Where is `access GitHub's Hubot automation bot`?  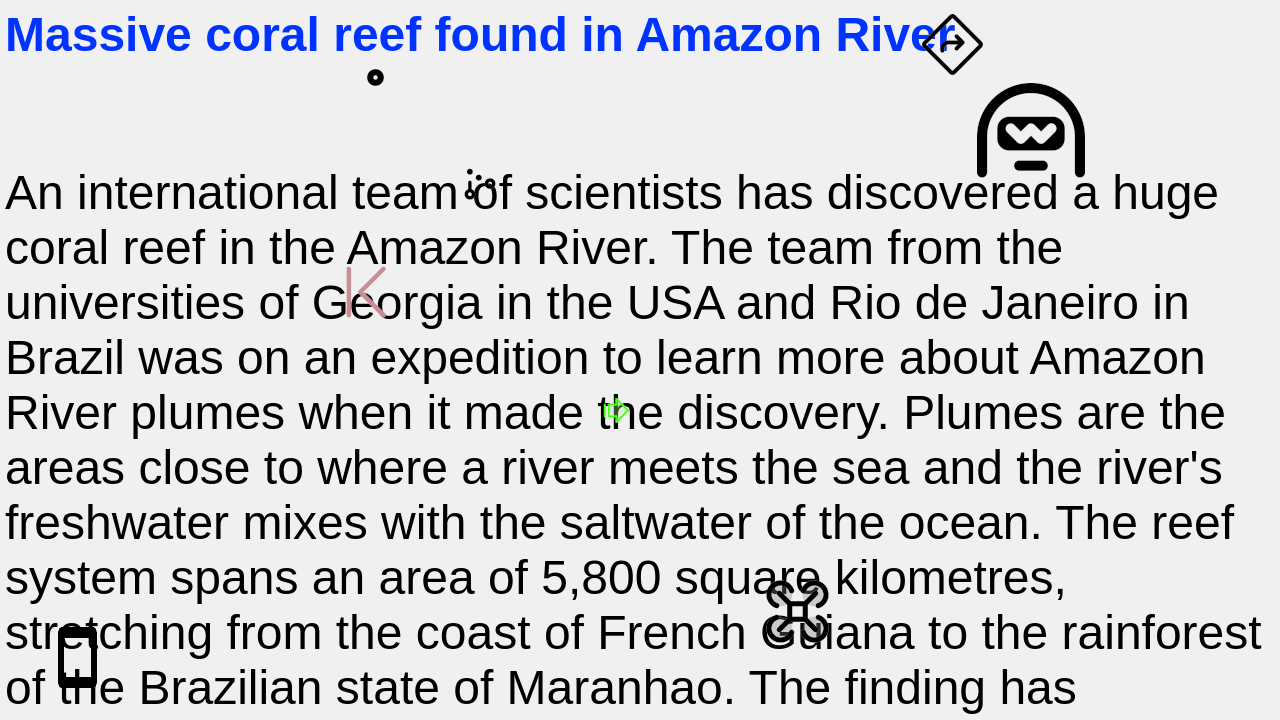 access GitHub's Hubot automation bot is located at coordinates (1031, 137).